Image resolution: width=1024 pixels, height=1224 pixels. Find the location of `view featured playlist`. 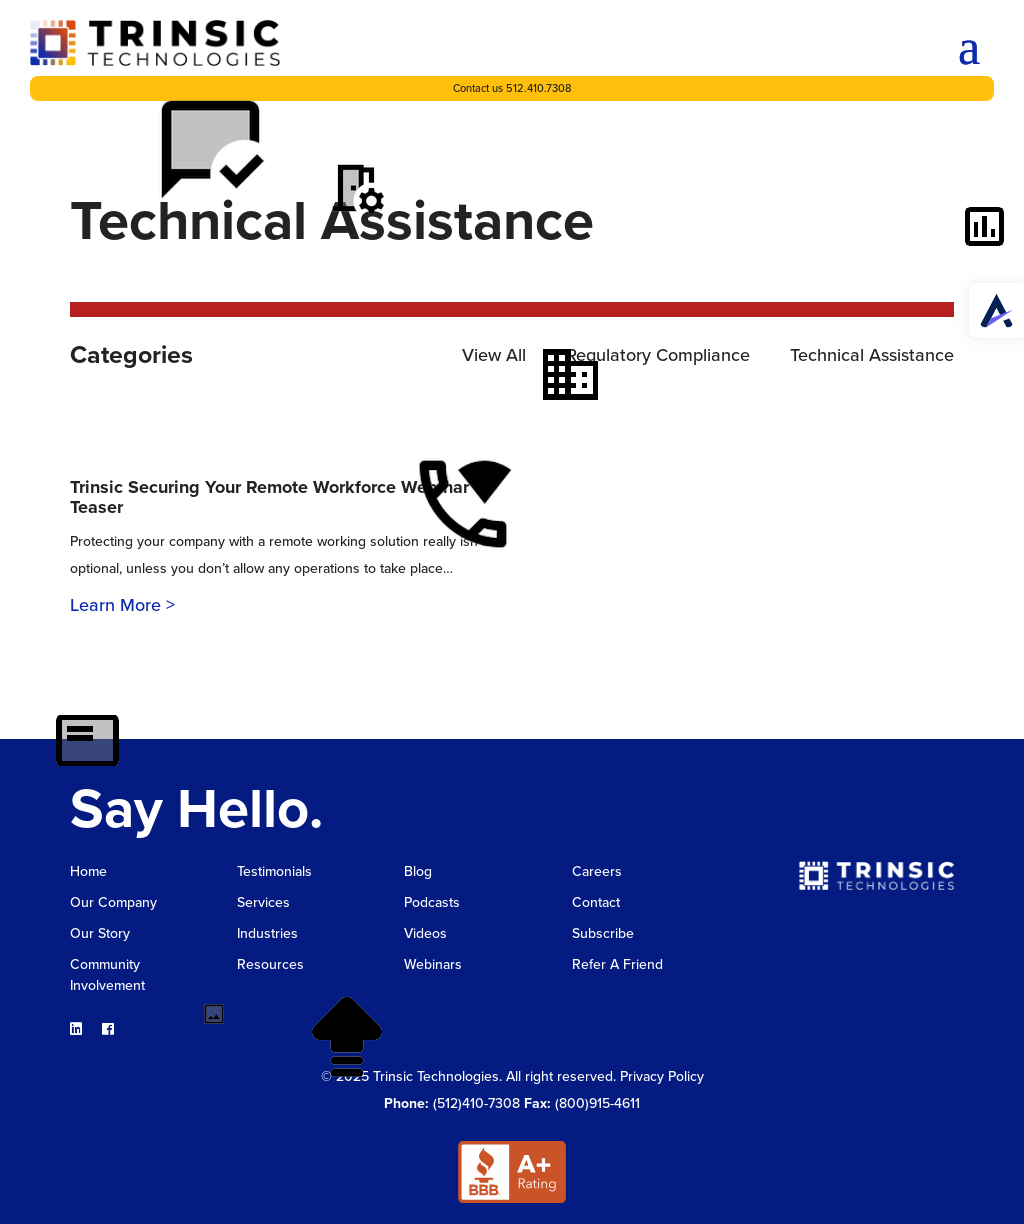

view featured playlist is located at coordinates (87, 740).